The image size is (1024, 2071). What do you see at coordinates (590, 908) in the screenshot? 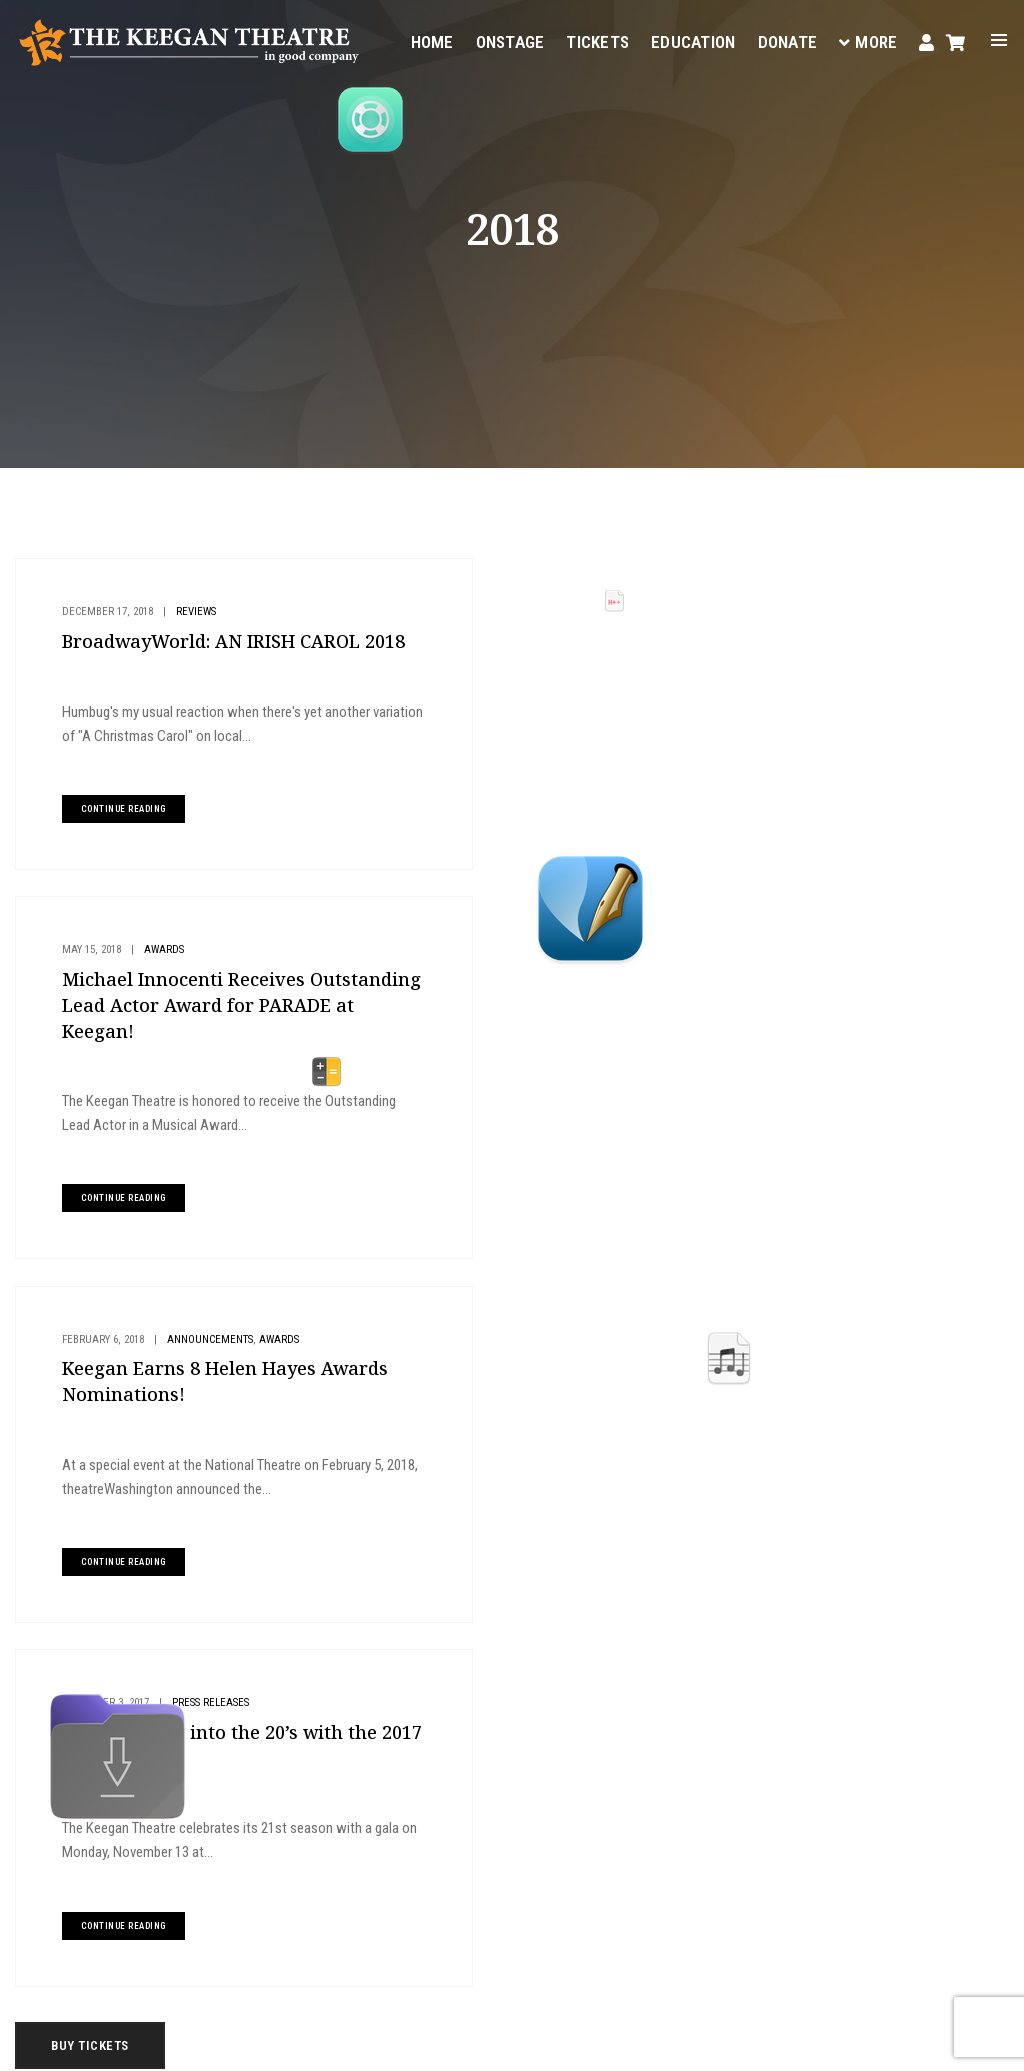
I see `open scribus desktop publishing application` at bounding box center [590, 908].